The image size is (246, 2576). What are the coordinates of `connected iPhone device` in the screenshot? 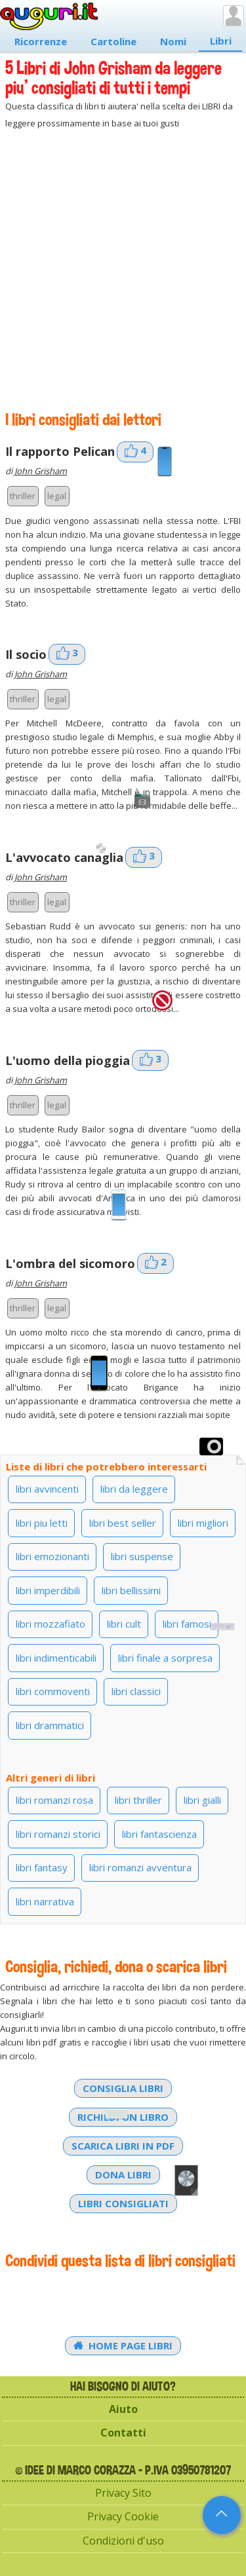 It's located at (165, 462).